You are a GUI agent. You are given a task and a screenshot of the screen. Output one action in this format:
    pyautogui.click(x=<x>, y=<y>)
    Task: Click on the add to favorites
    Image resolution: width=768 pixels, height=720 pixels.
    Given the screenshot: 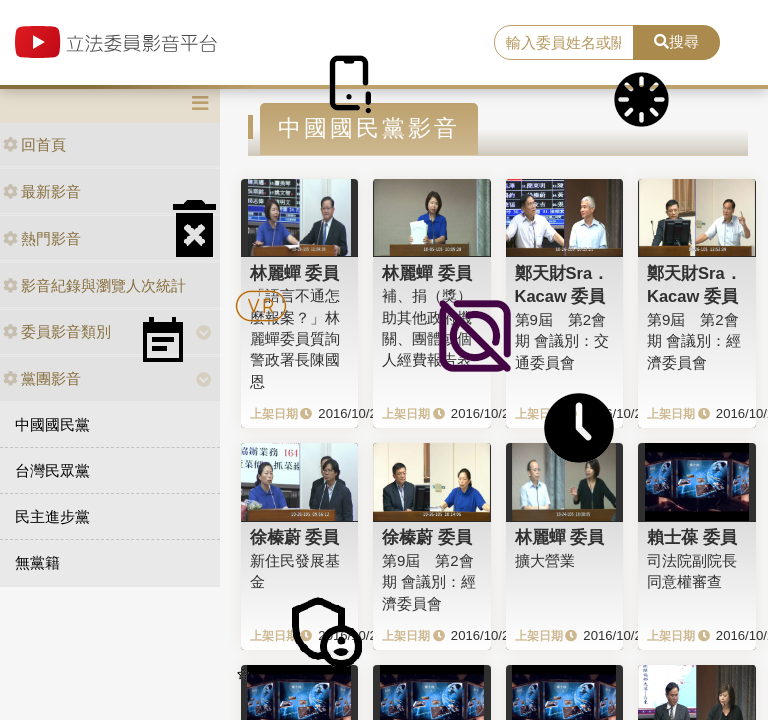 What is the action you would take?
    pyautogui.click(x=243, y=674)
    